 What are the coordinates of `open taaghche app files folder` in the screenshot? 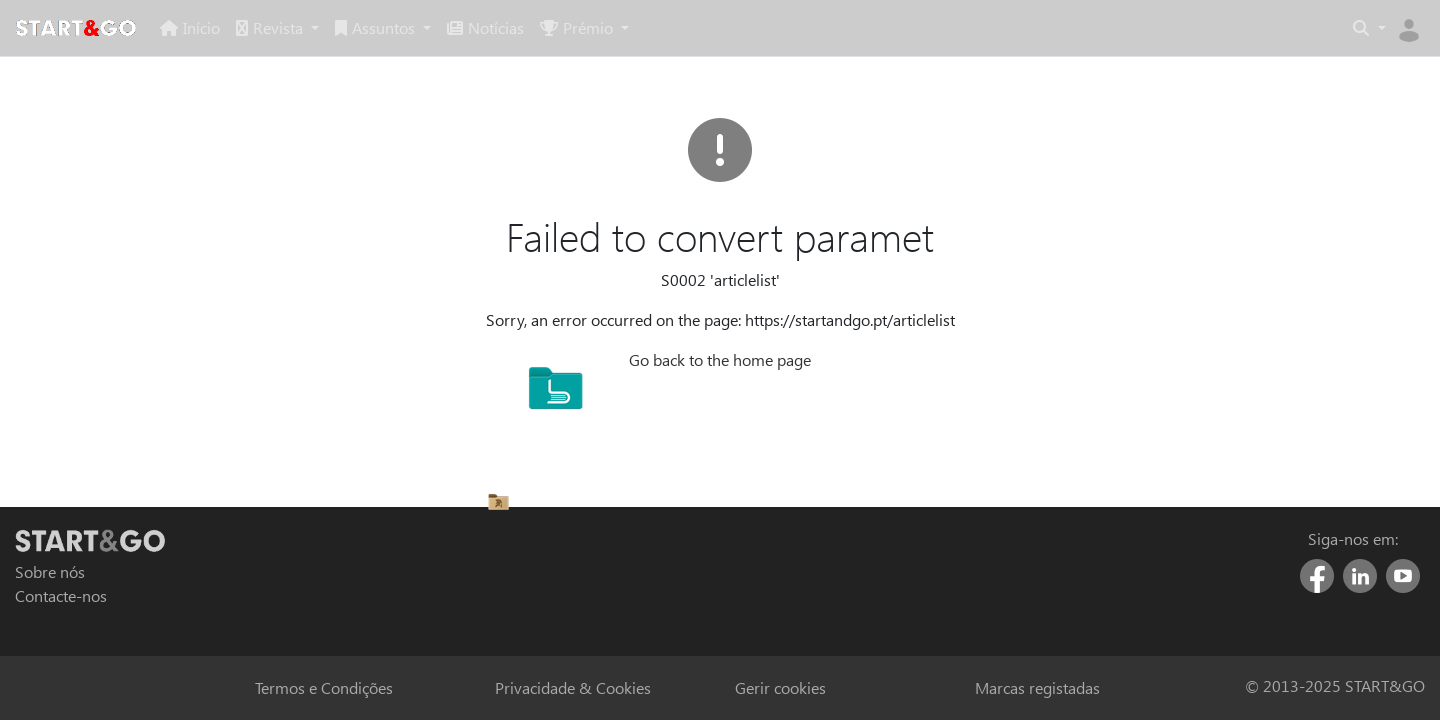 It's located at (555, 389).